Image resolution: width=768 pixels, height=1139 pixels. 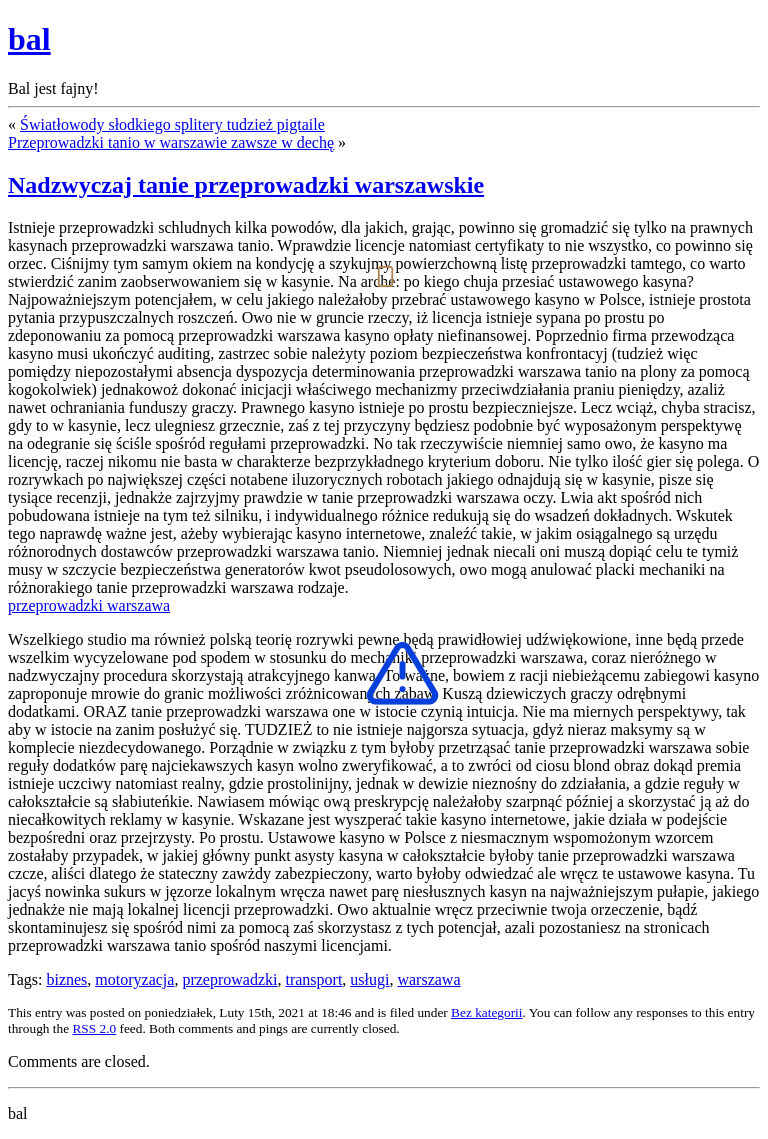 What do you see at coordinates (385, 276) in the screenshot?
I see `access mobile device settings` at bounding box center [385, 276].